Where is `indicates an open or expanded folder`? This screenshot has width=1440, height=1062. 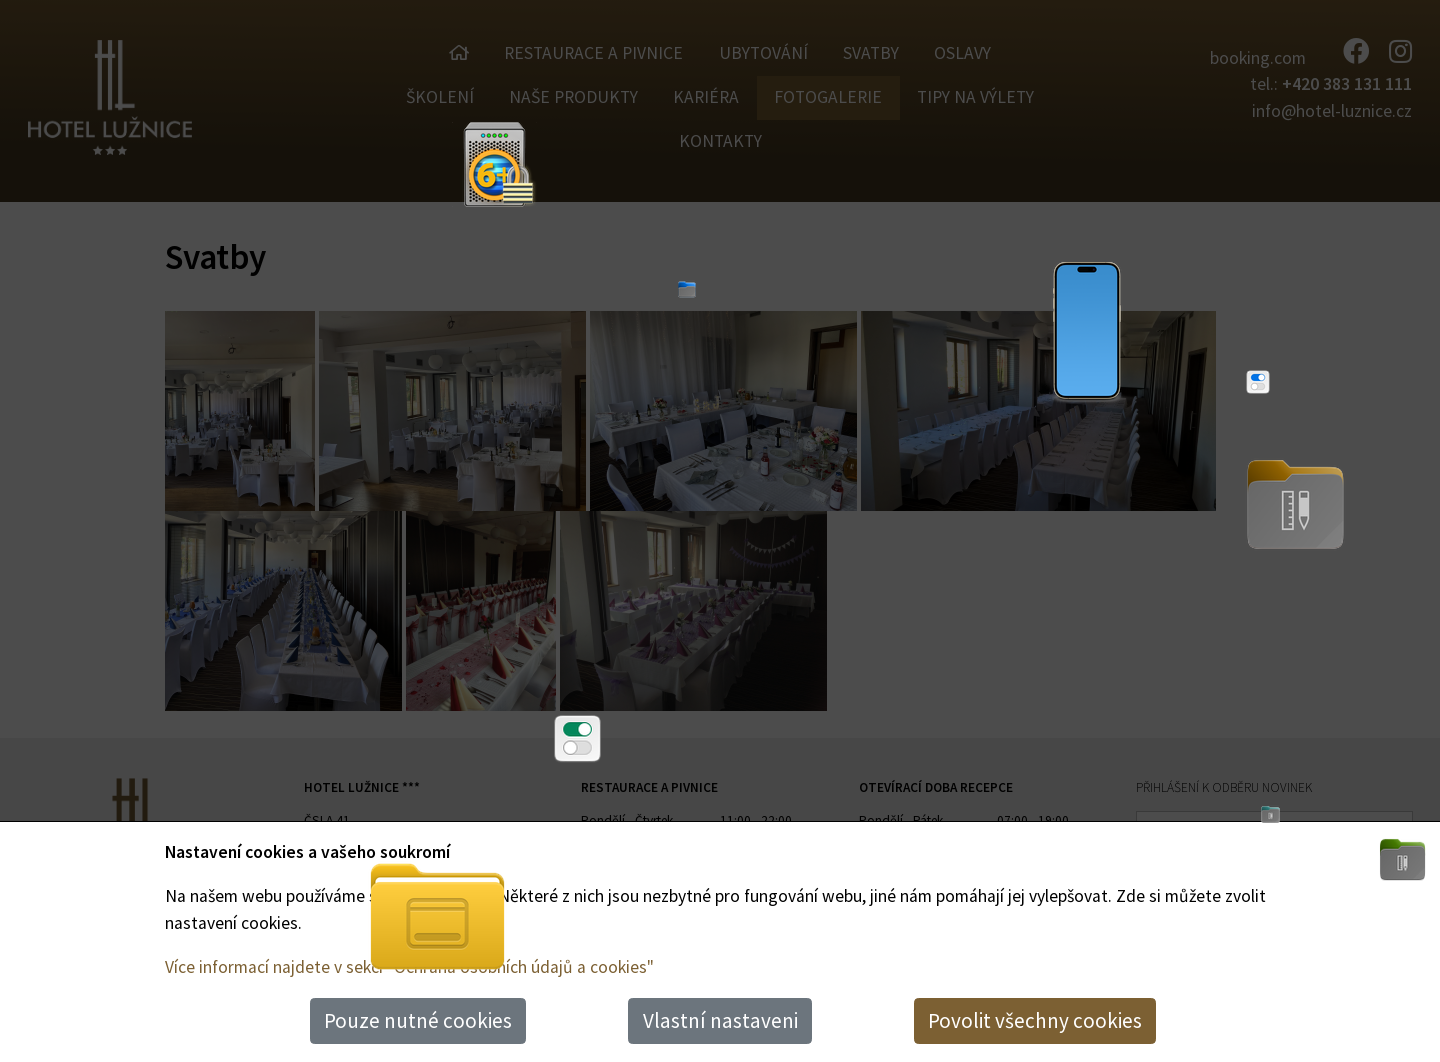 indicates an open or expanded folder is located at coordinates (687, 289).